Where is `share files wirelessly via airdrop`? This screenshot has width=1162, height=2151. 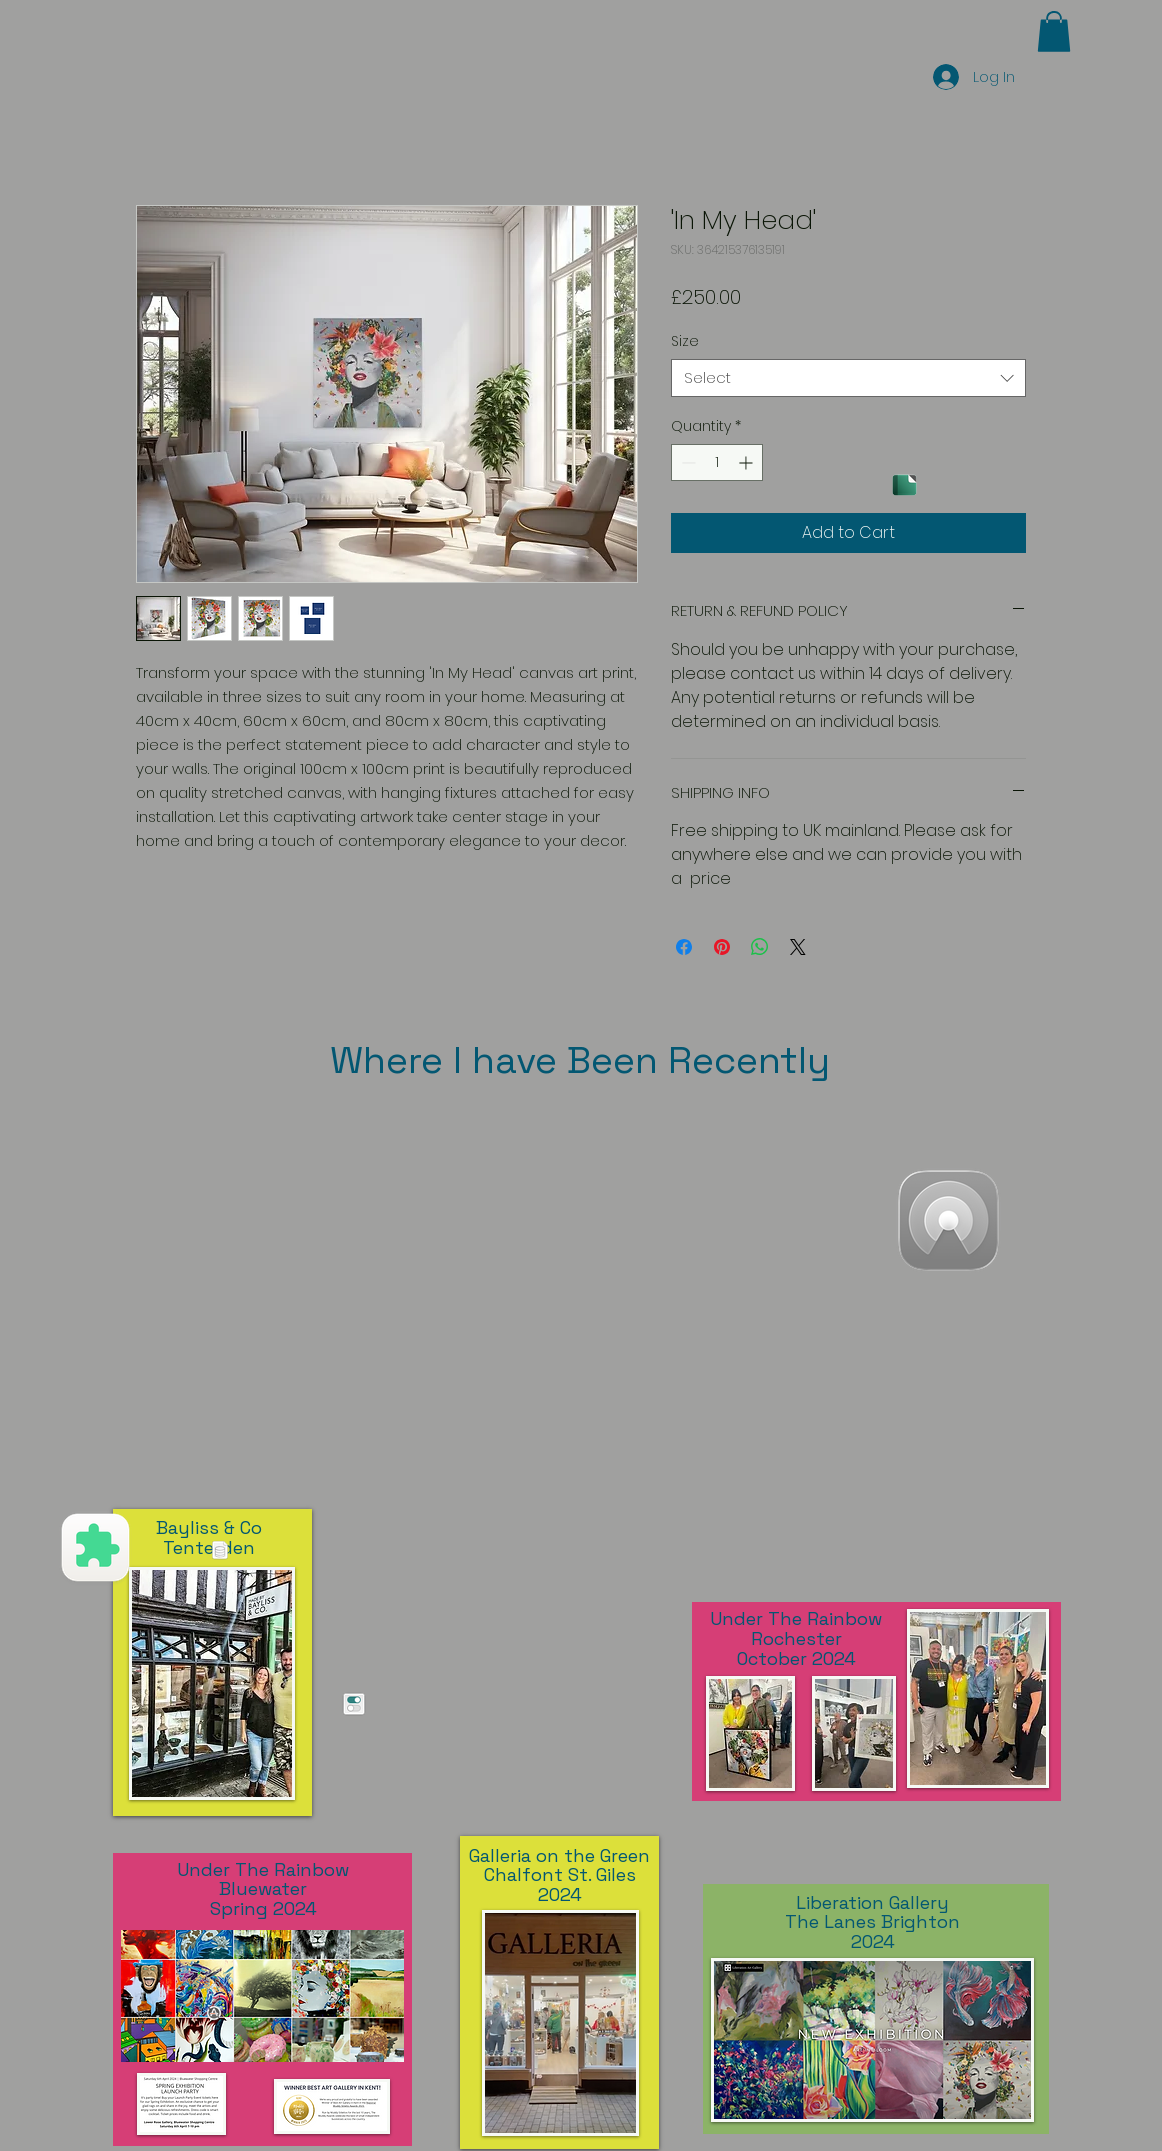 share files wirelessly via airdrop is located at coordinates (948, 1220).